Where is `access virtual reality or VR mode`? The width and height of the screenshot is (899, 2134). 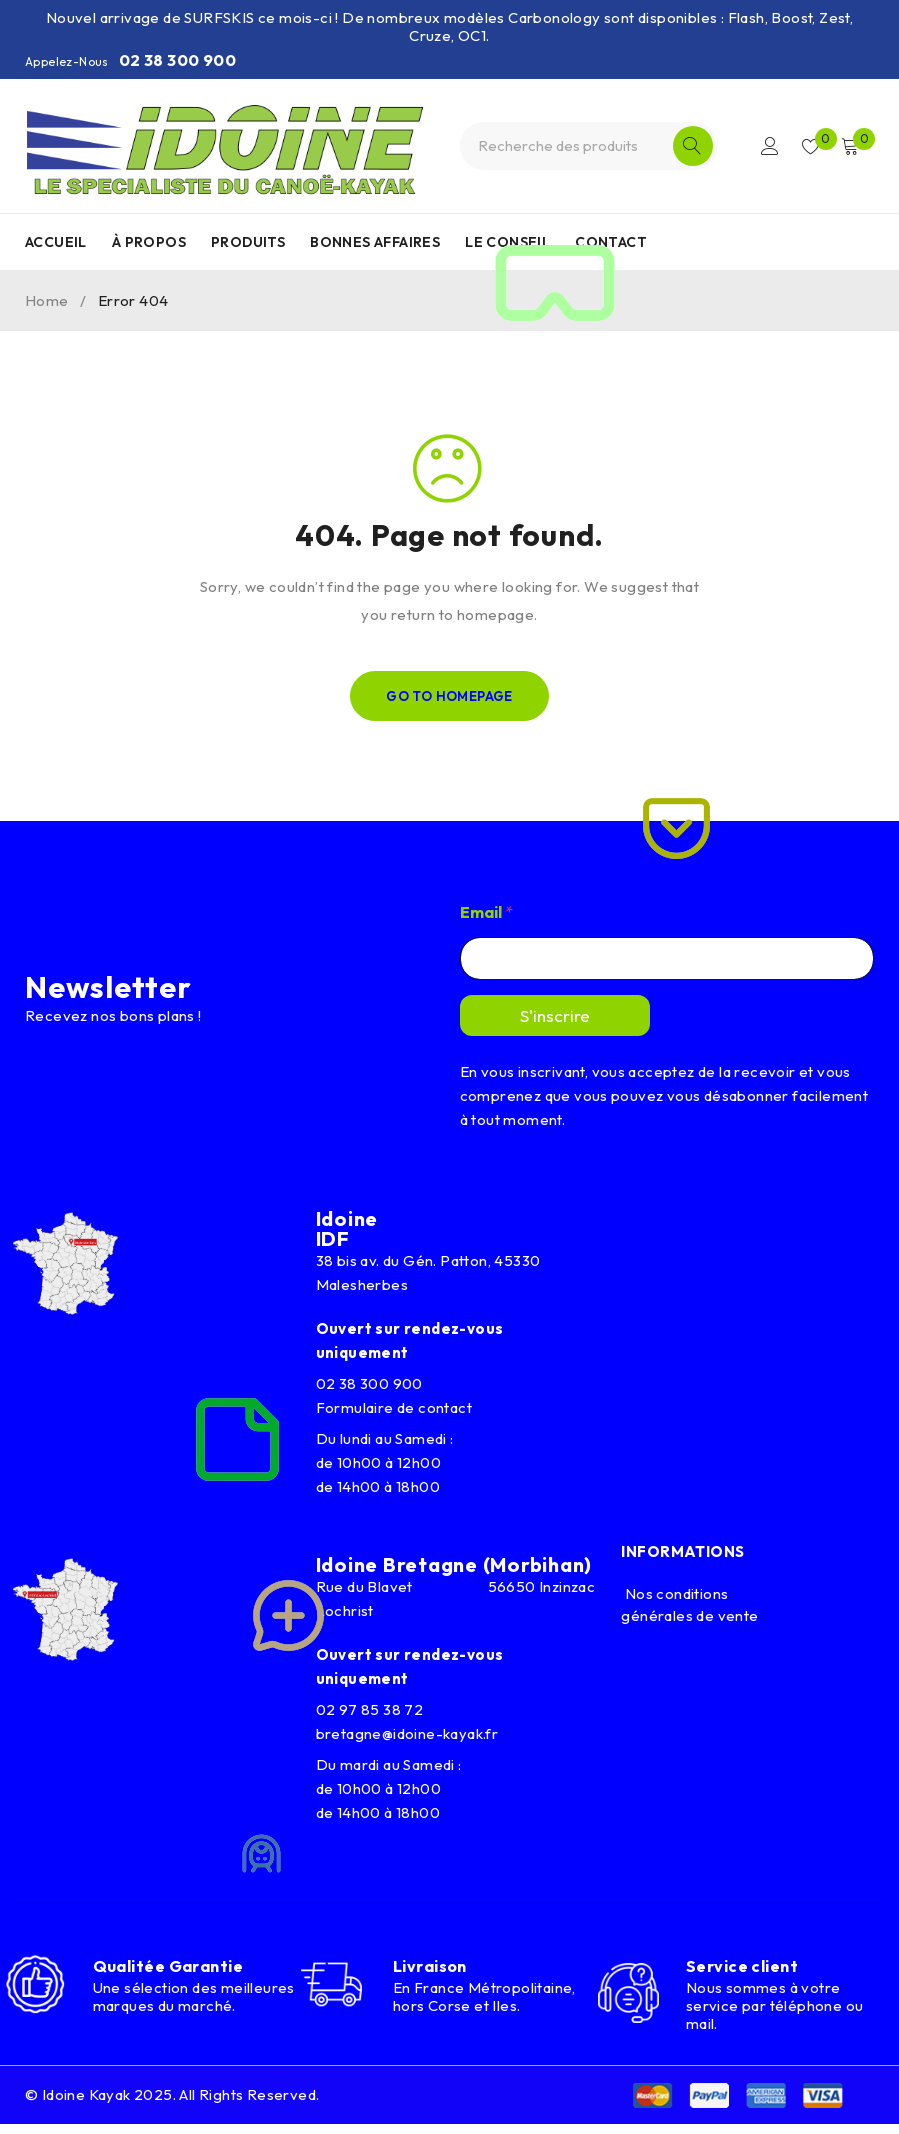 access virtual reality or VR mode is located at coordinates (555, 283).